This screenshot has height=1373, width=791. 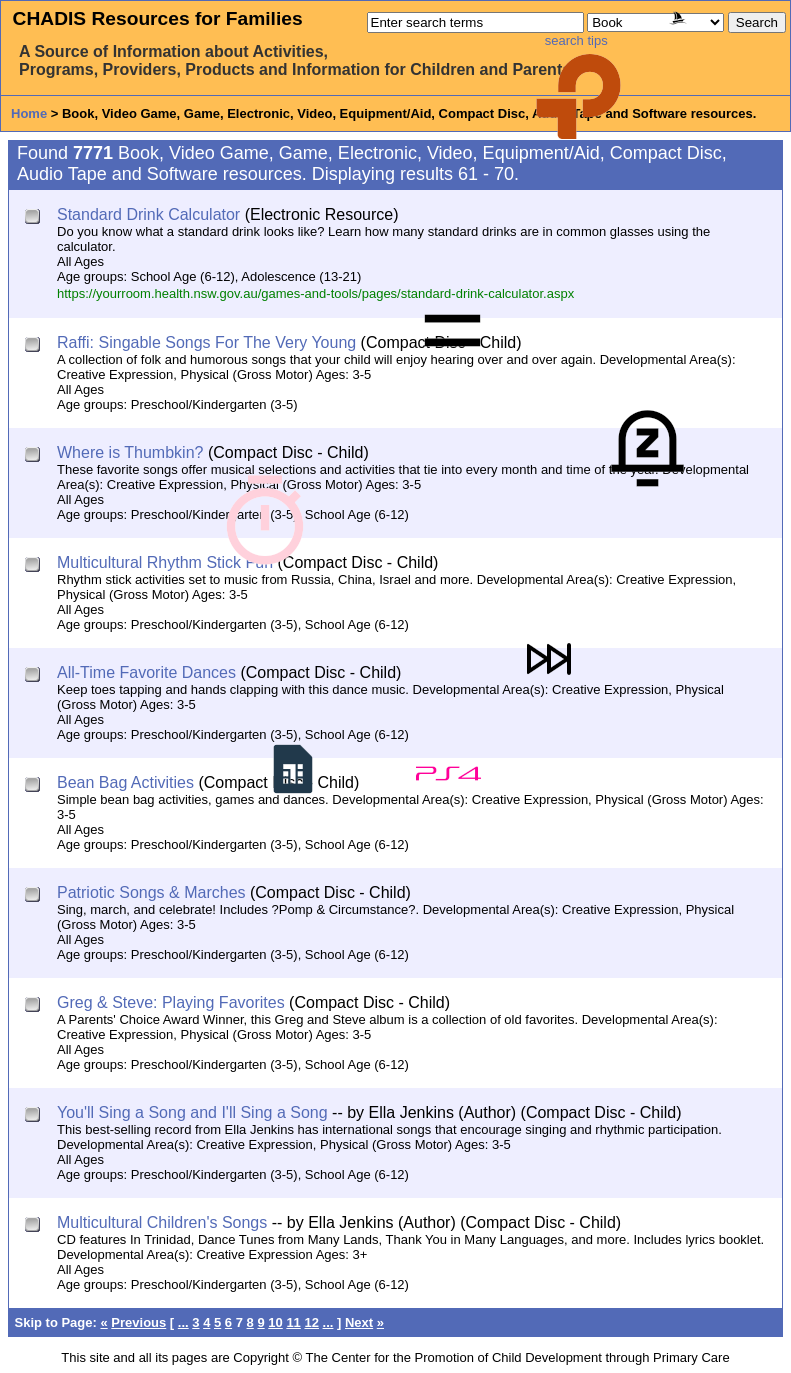 I want to click on manage sim card settings, so click(x=293, y=769).